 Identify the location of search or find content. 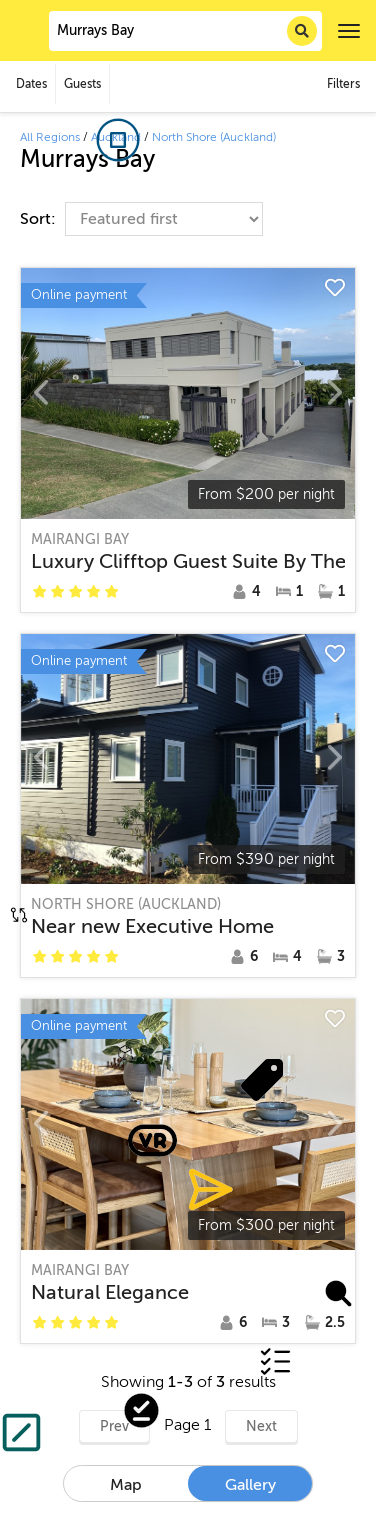
(338, 1293).